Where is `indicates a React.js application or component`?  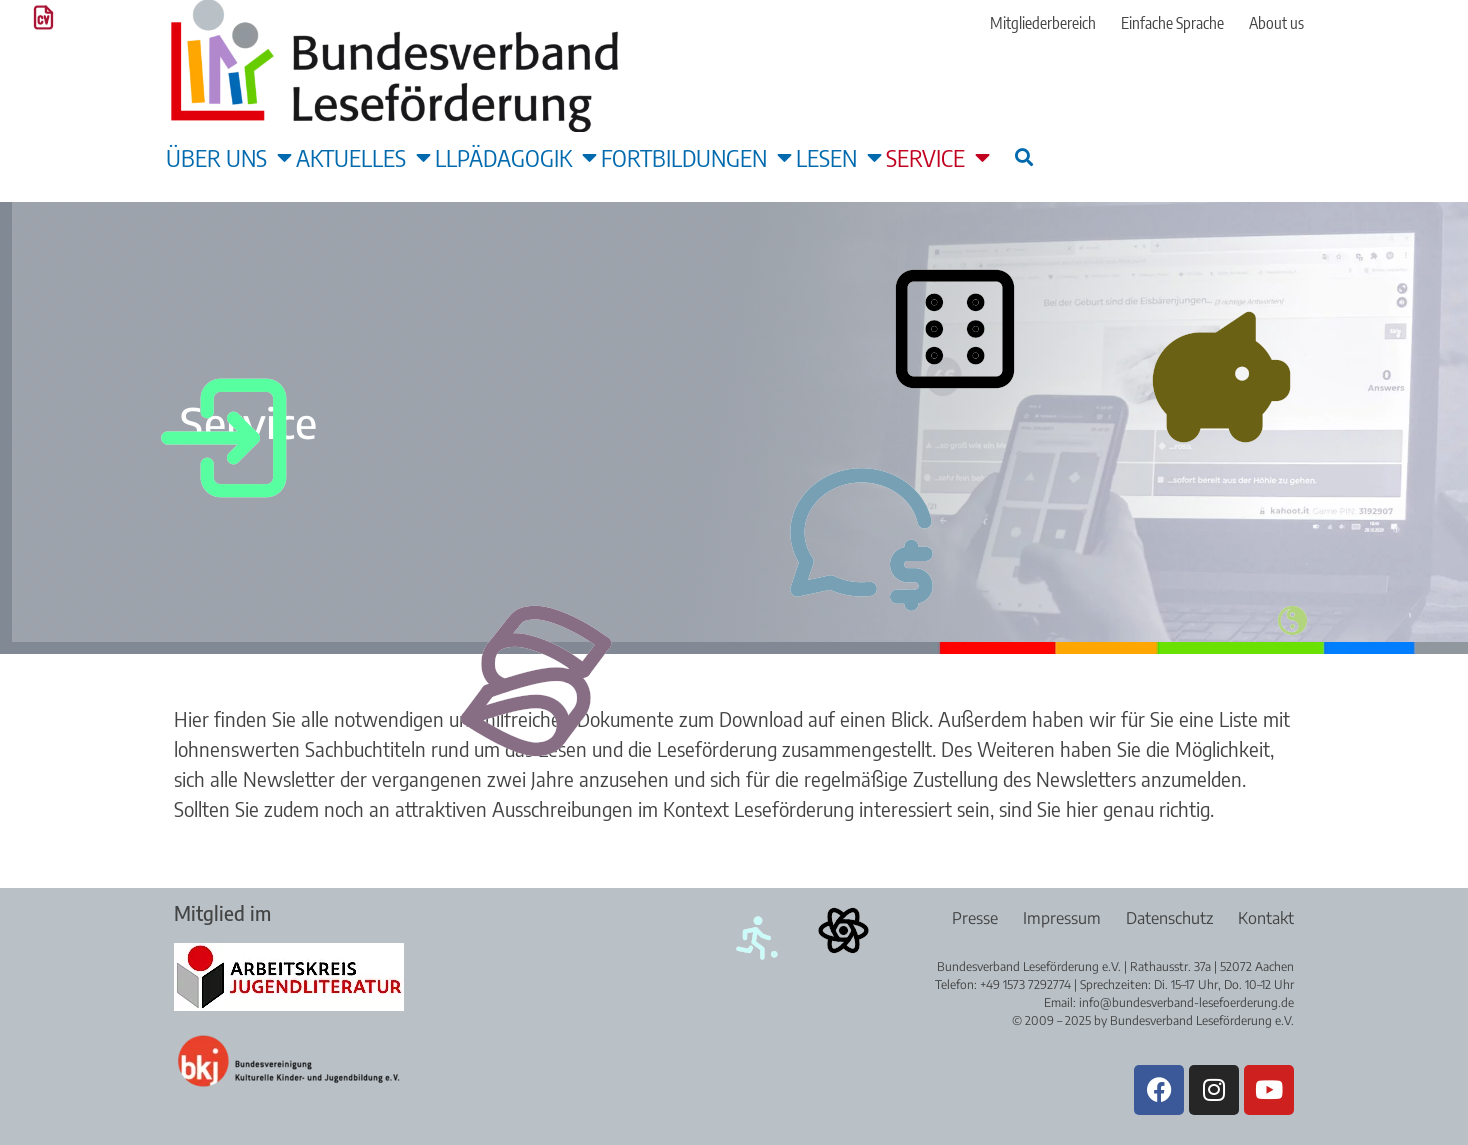
indicates a React.js application or component is located at coordinates (843, 930).